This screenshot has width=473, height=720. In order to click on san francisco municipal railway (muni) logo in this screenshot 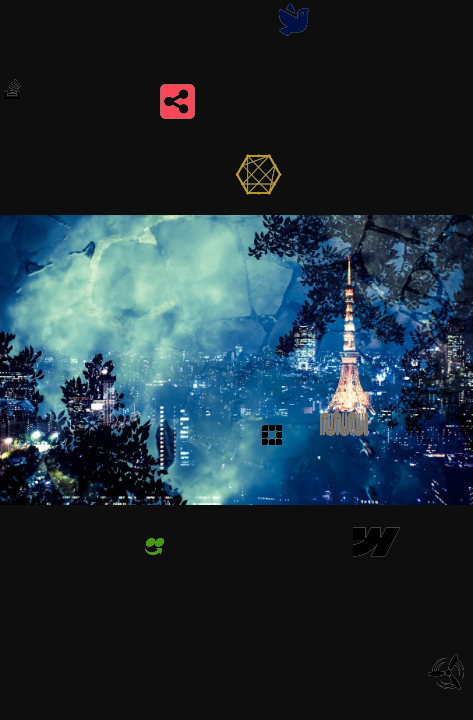, I will do `click(344, 424)`.